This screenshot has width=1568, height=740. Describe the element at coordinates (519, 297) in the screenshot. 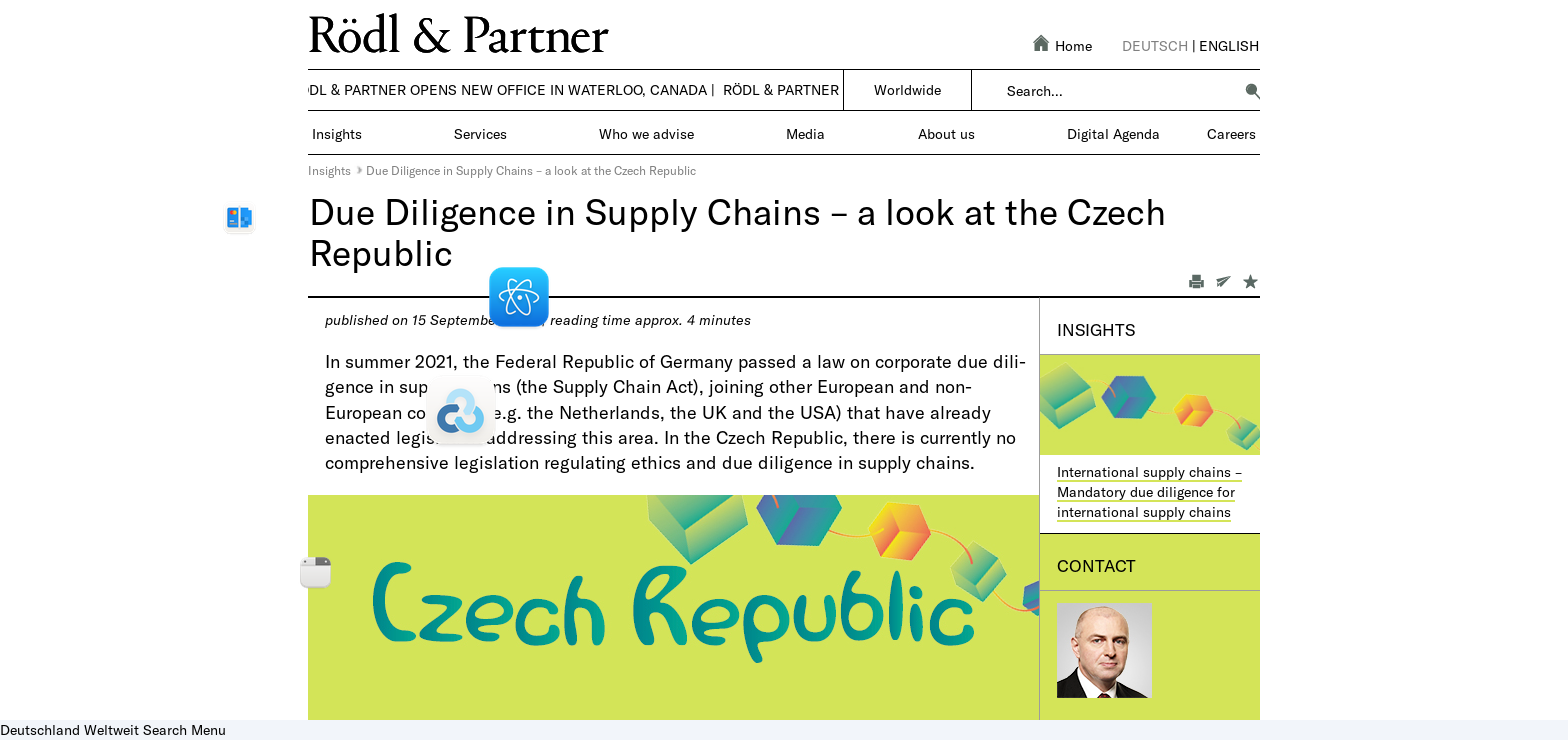

I see `open atom text editor` at that location.